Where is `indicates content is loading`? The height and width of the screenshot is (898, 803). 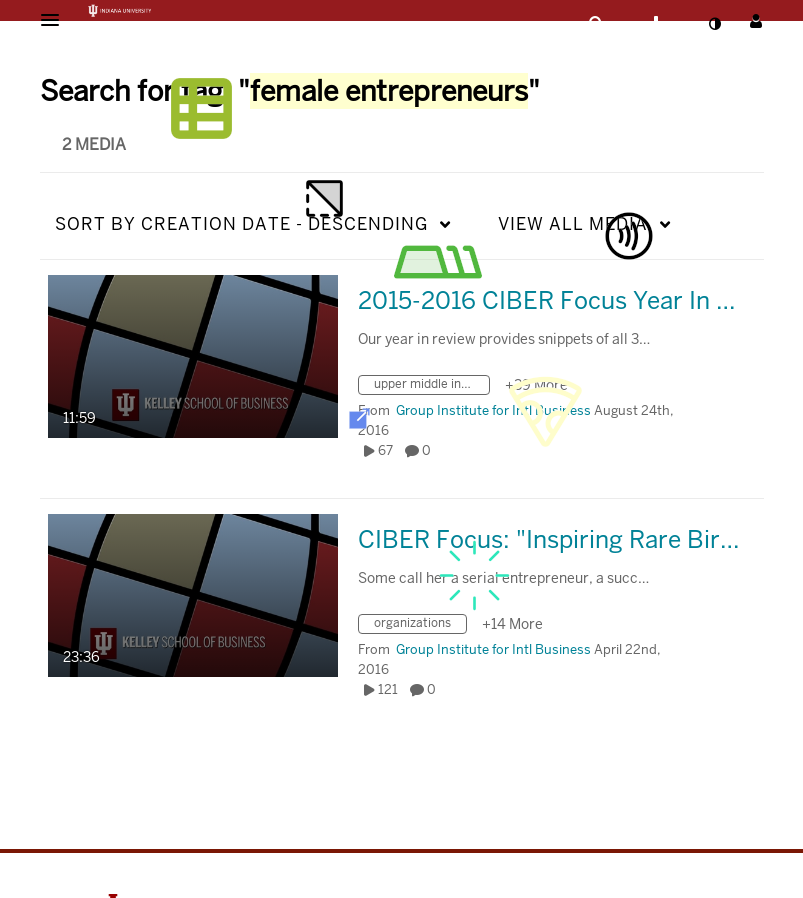
indicates content is loading is located at coordinates (474, 575).